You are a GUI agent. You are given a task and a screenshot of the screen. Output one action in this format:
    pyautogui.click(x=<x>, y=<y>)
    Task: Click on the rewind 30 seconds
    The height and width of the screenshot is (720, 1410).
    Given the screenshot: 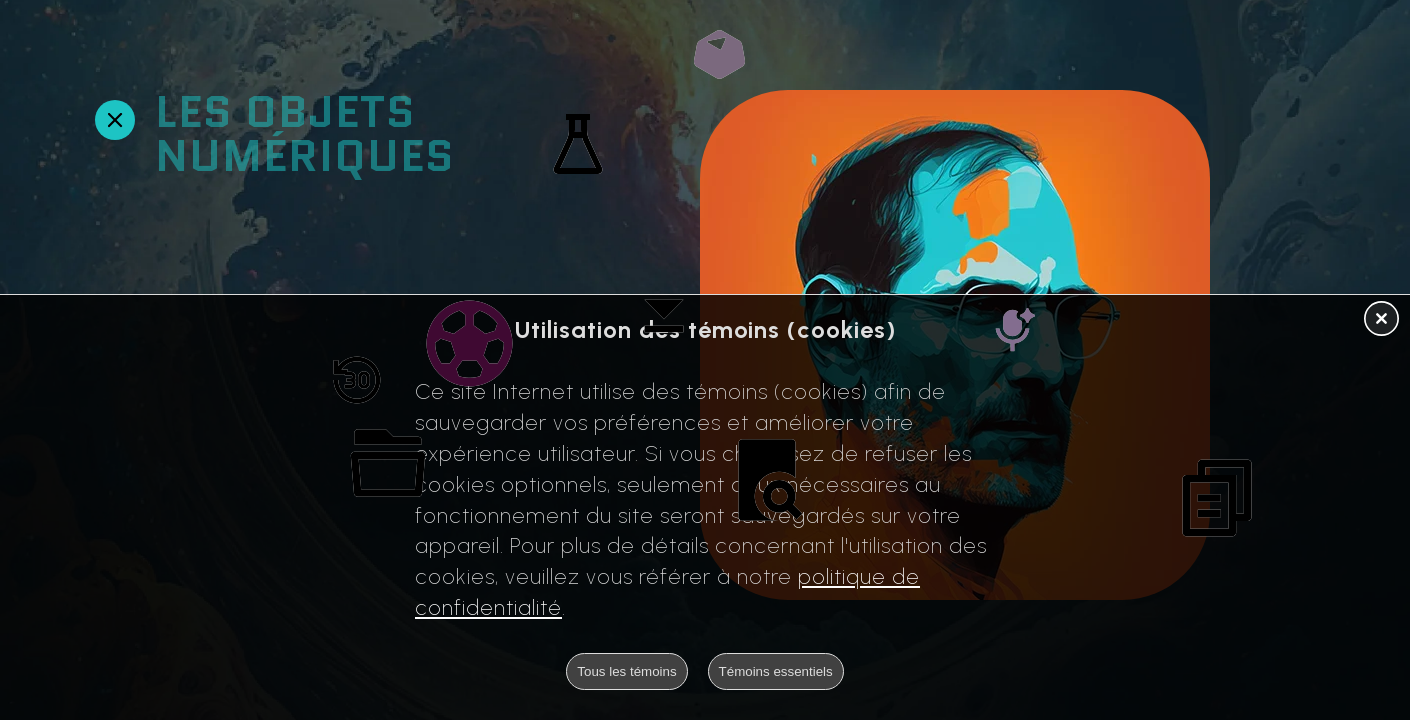 What is the action you would take?
    pyautogui.click(x=357, y=380)
    